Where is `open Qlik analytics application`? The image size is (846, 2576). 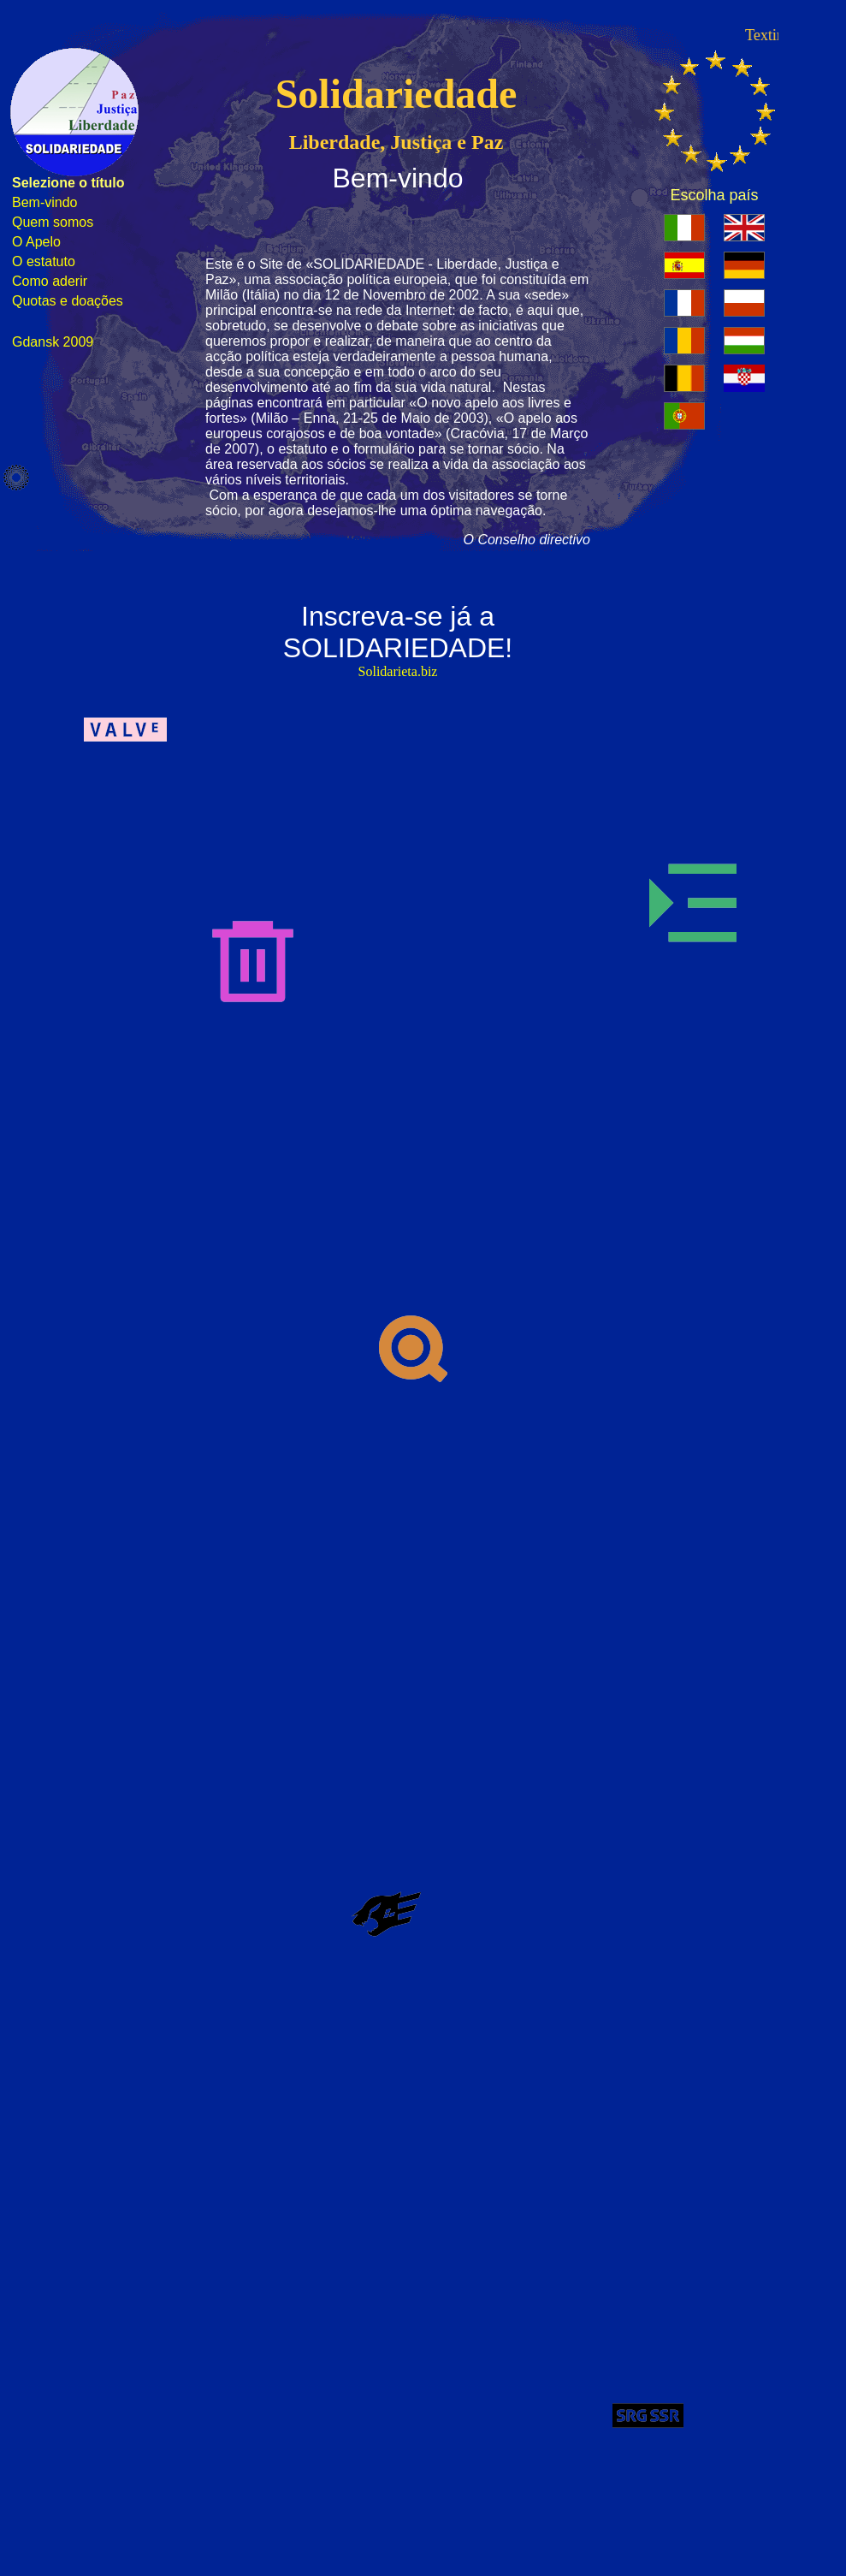
open Qlik analytics application is located at coordinates (413, 1349).